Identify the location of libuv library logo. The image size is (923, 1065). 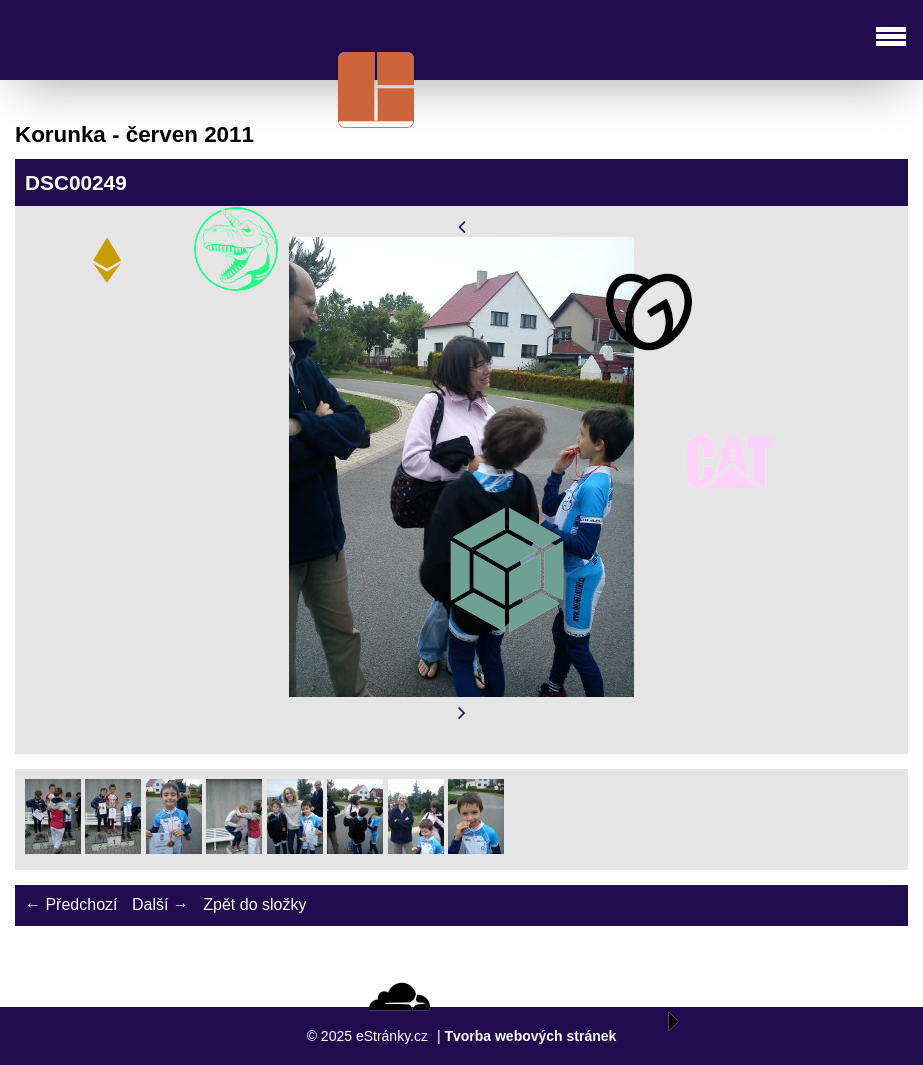
(236, 249).